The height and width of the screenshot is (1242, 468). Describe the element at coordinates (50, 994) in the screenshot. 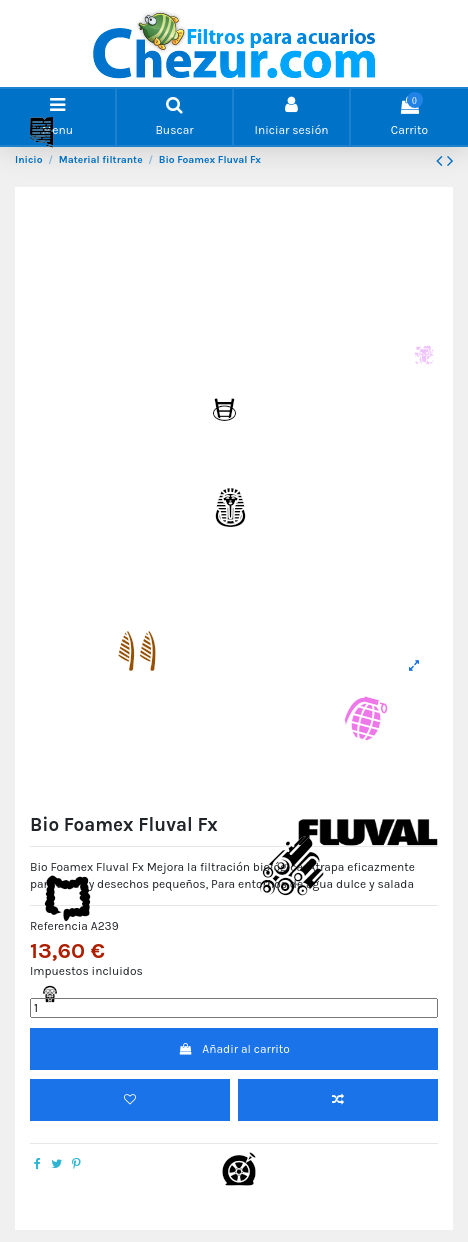

I see `view colombian cultural artifacts` at that location.